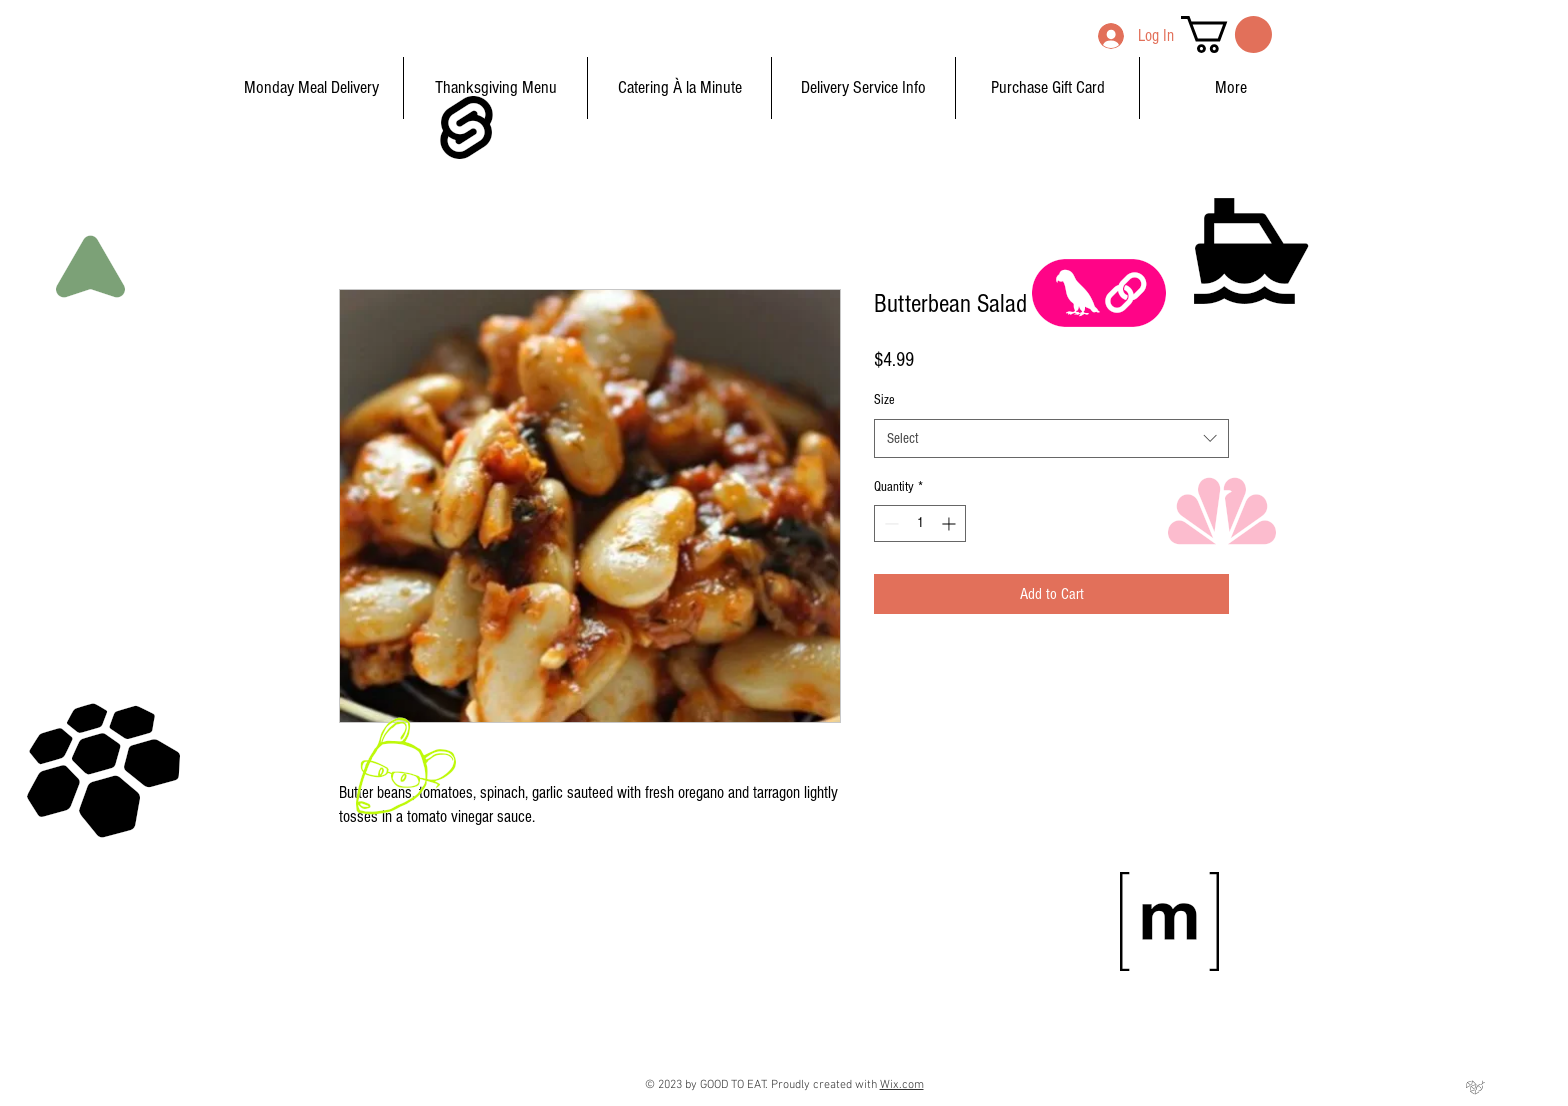 The width and height of the screenshot is (1568, 1106). What do you see at coordinates (406, 766) in the screenshot?
I see `editorconfig project logo` at bounding box center [406, 766].